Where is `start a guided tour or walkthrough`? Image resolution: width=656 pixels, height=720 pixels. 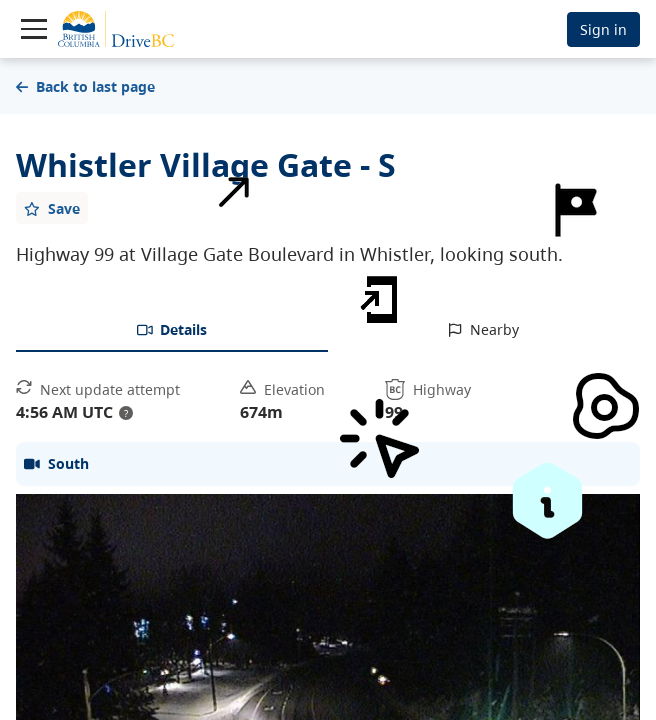
start a guided tour or walkthrough is located at coordinates (574, 210).